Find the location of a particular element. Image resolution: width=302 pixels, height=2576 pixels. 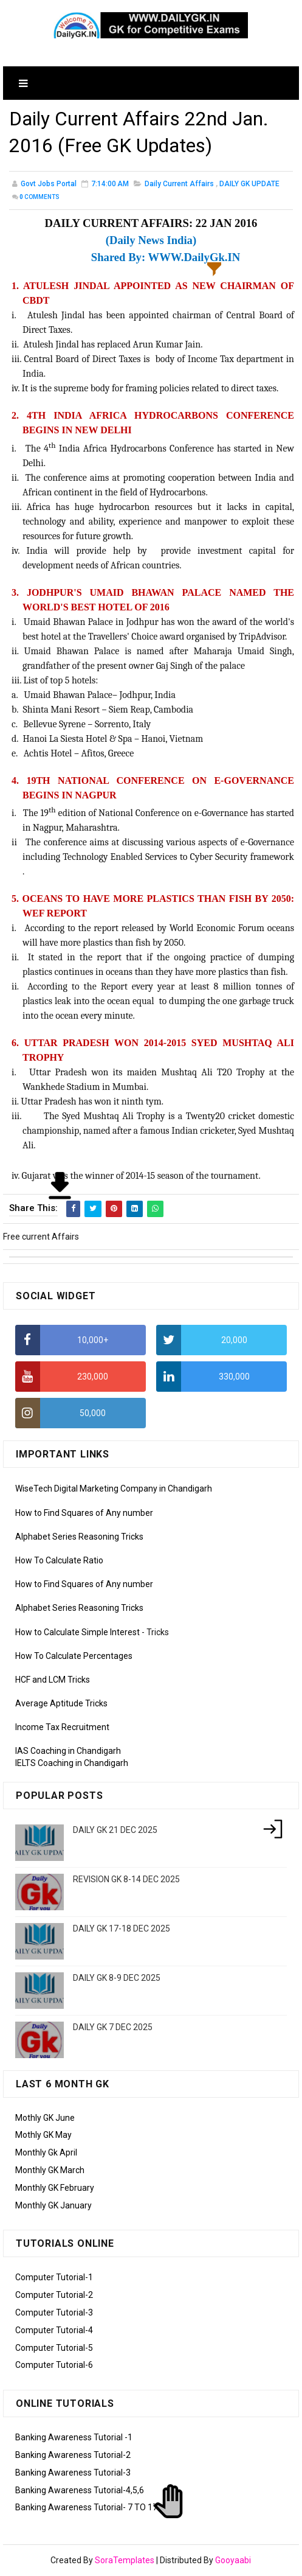

filter or sort content is located at coordinates (214, 269).